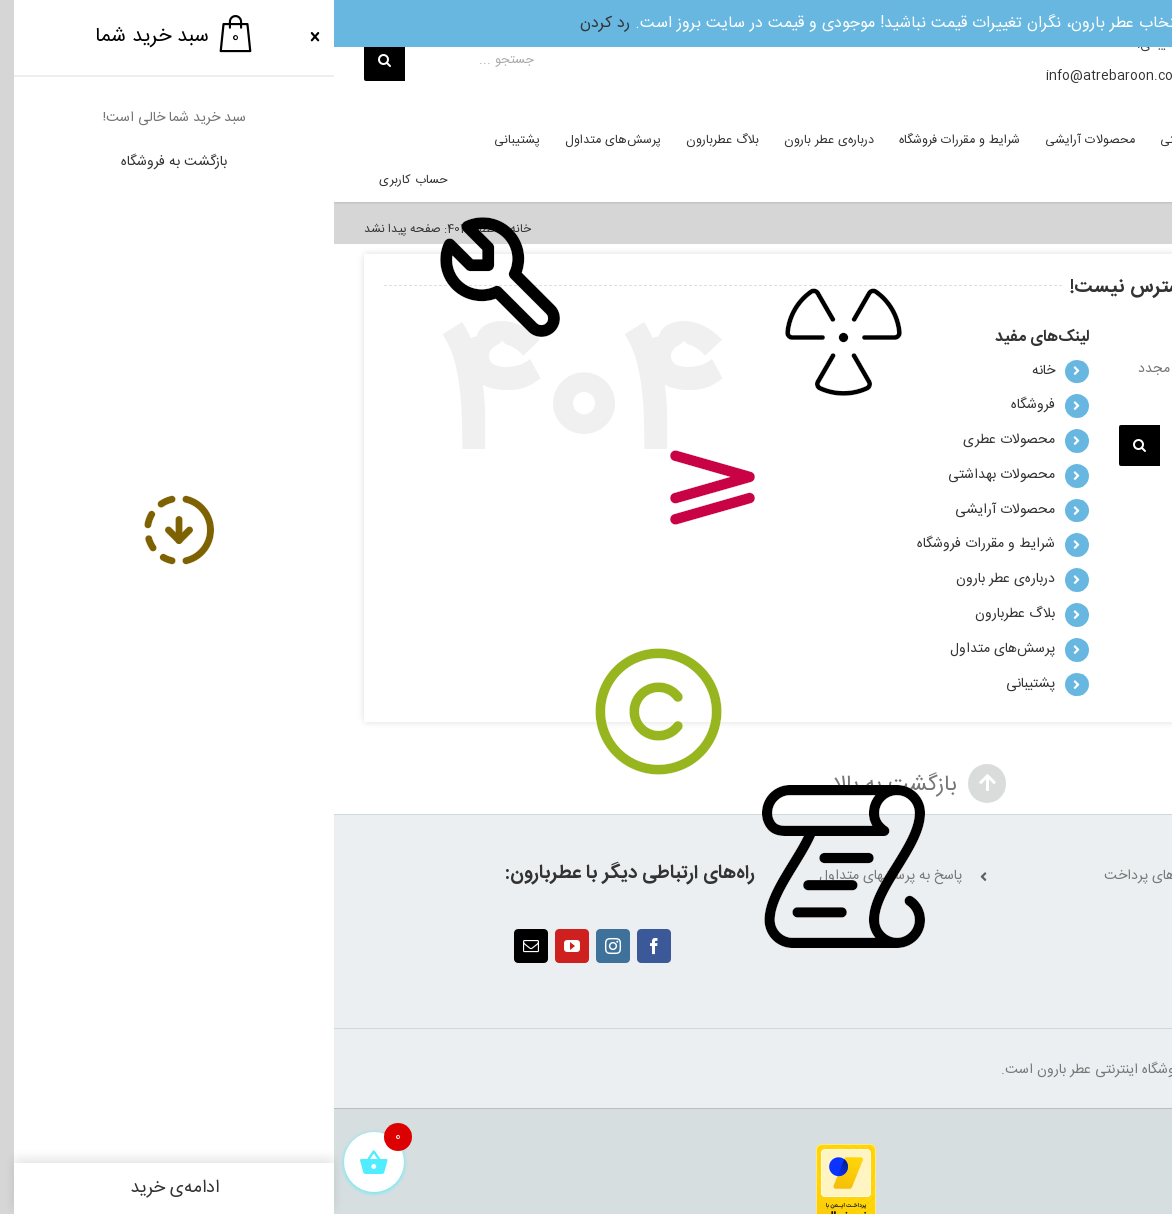 The height and width of the screenshot is (1214, 1172). I want to click on indicates copyrighted content, so click(658, 711).